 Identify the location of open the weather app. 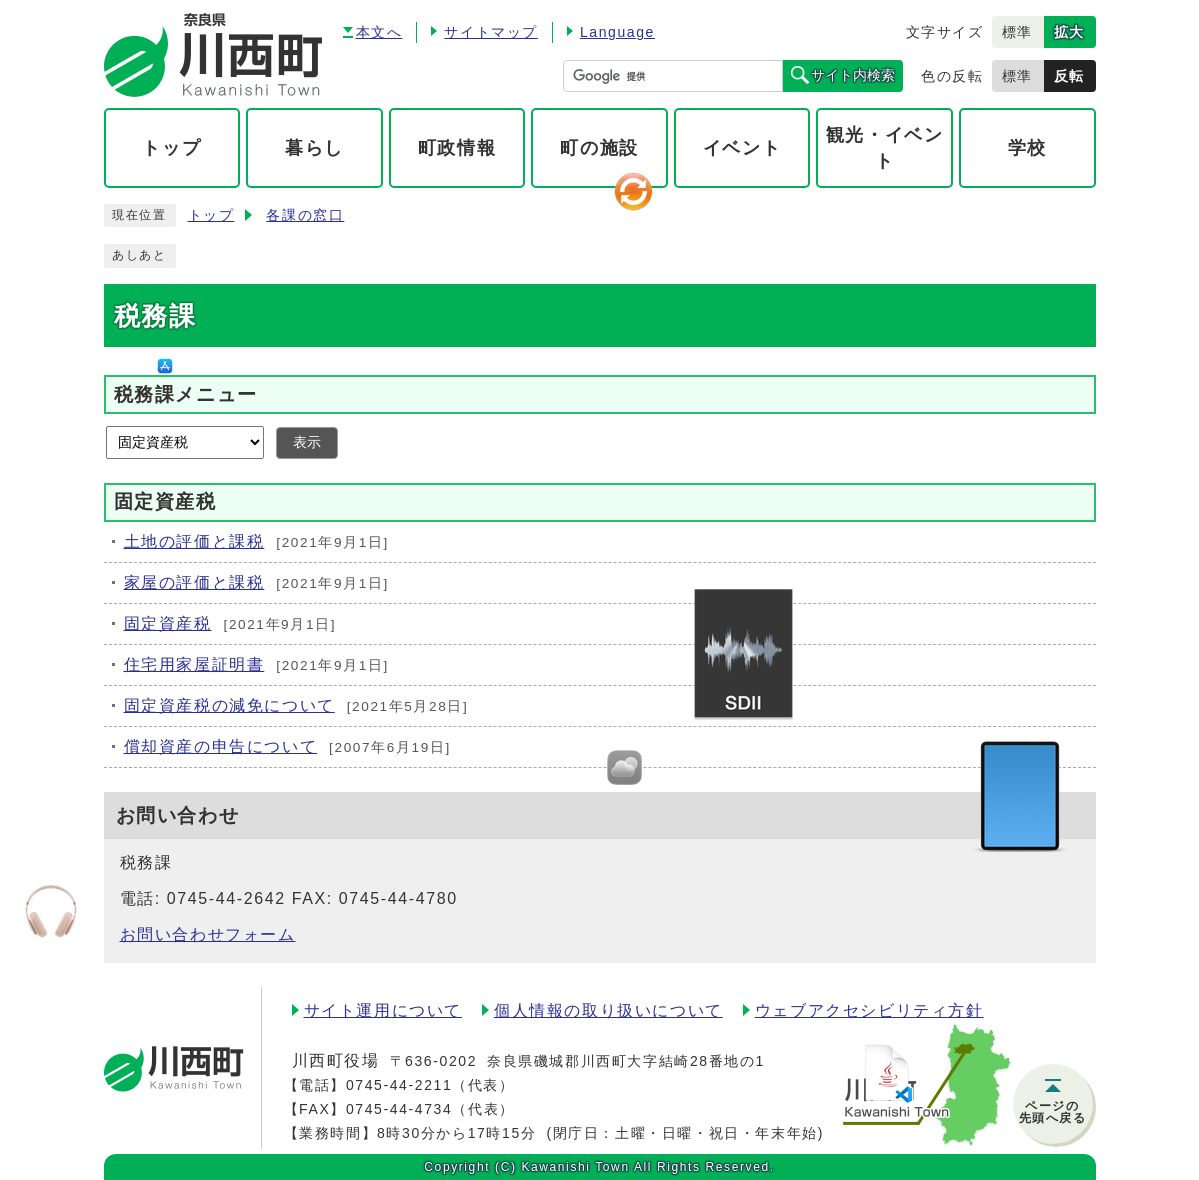
(624, 767).